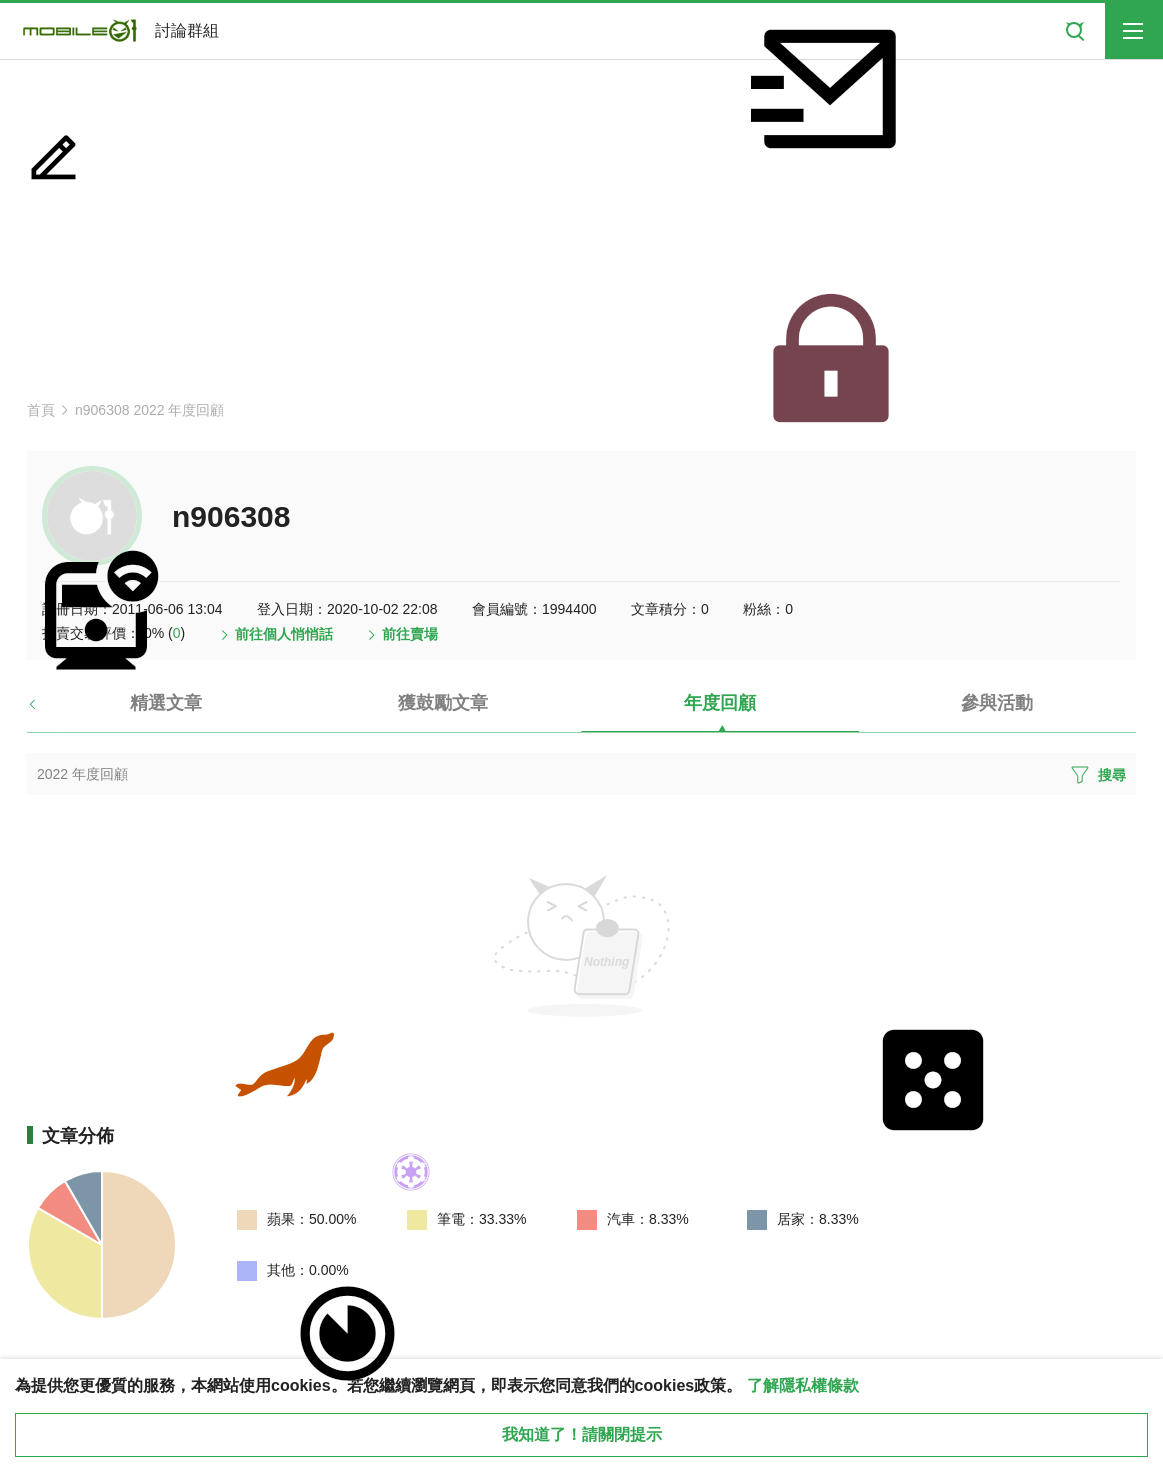 The width and height of the screenshot is (1163, 1472). What do you see at coordinates (411, 1172) in the screenshot?
I see `the Galactic Empire logo from Star Wars` at bounding box center [411, 1172].